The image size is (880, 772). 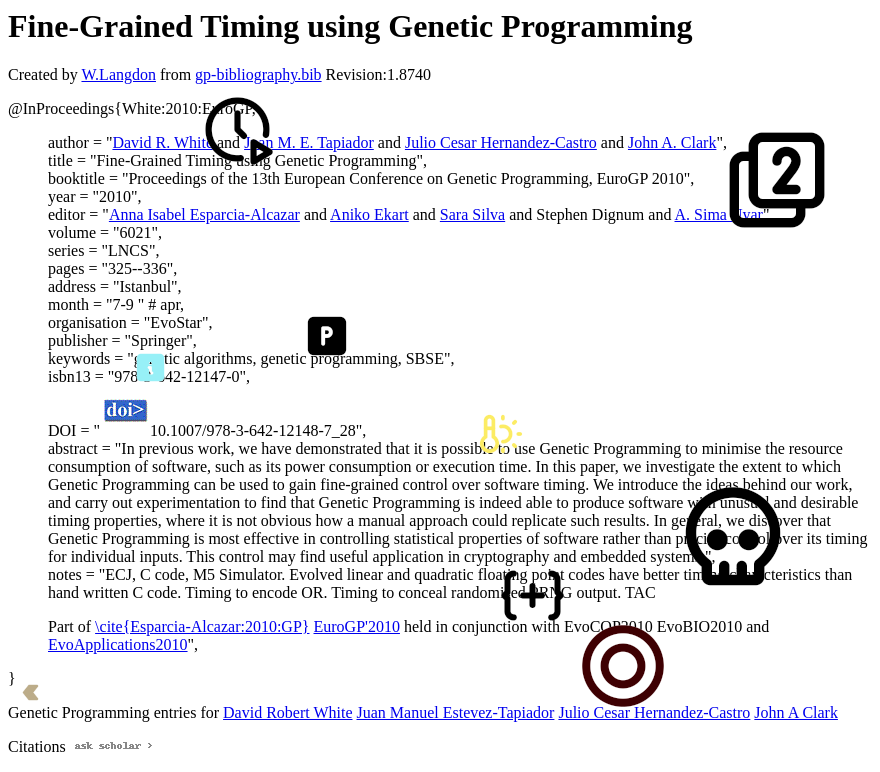 What do you see at coordinates (30, 692) in the screenshot?
I see `navigate to the previous item or section` at bounding box center [30, 692].